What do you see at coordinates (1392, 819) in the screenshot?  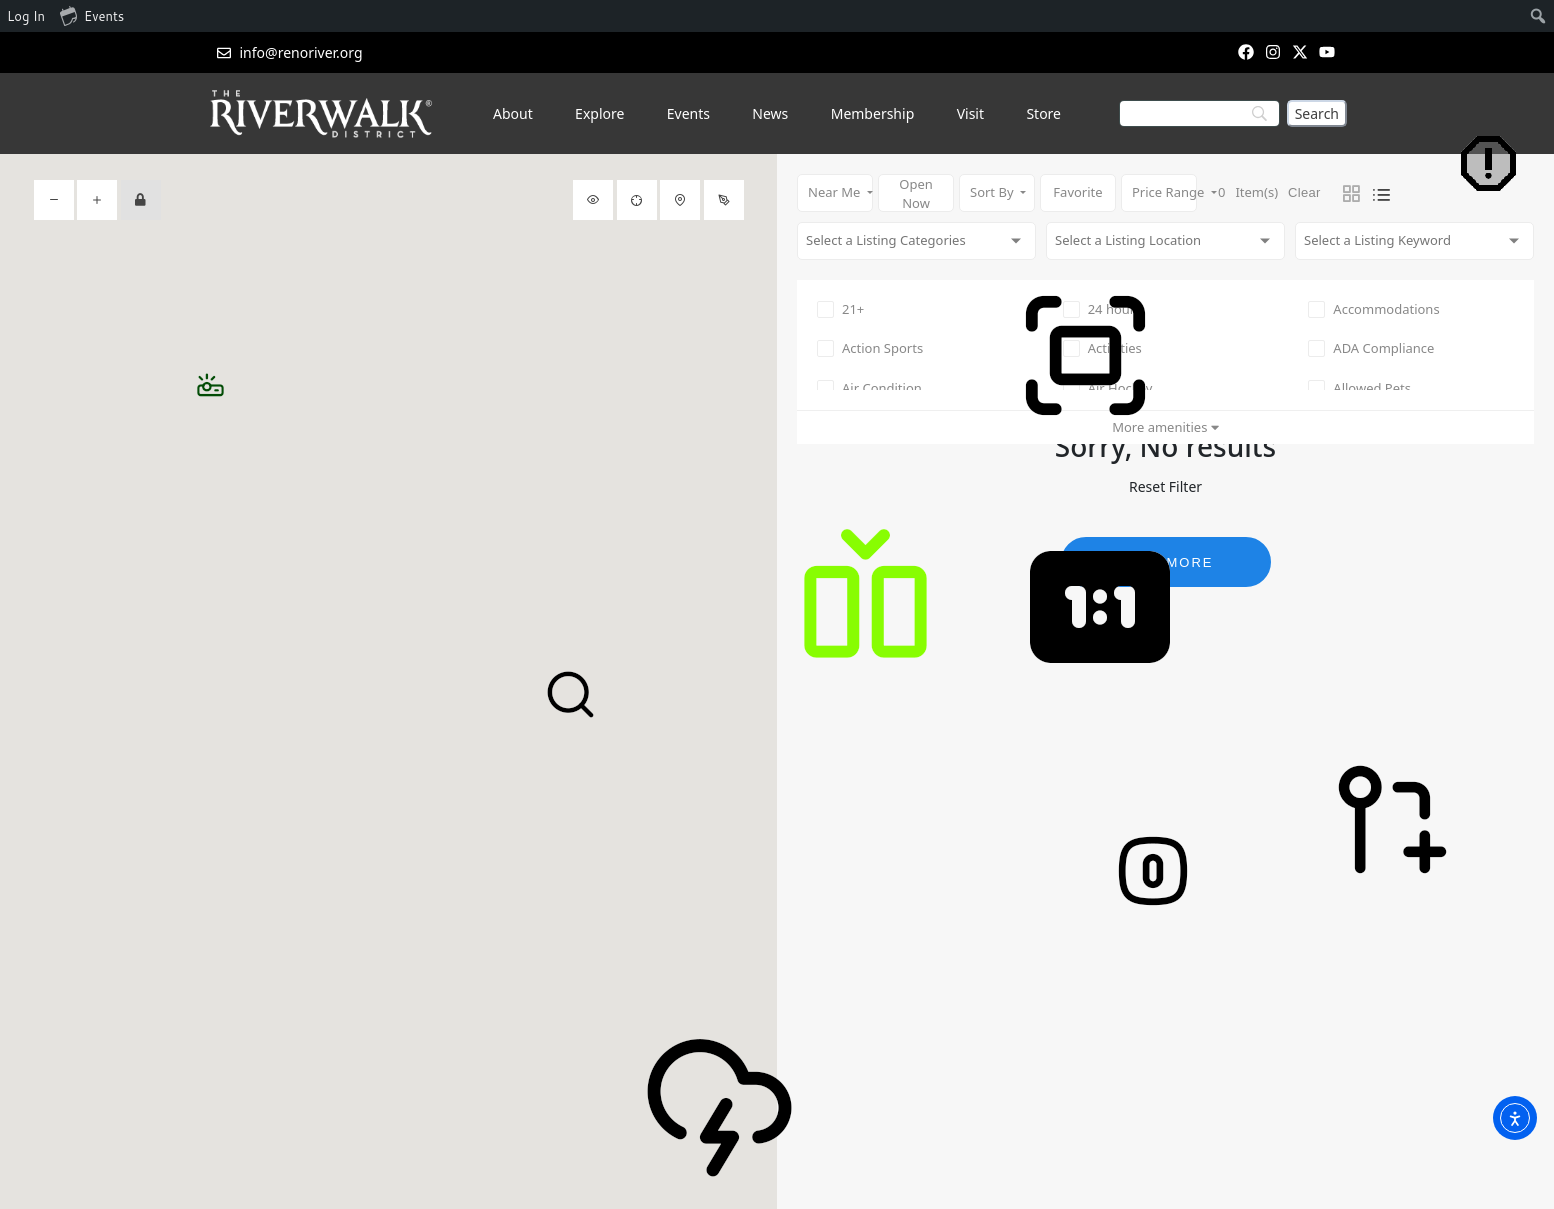 I see `create a new pull request` at bounding box center [1392, 819].